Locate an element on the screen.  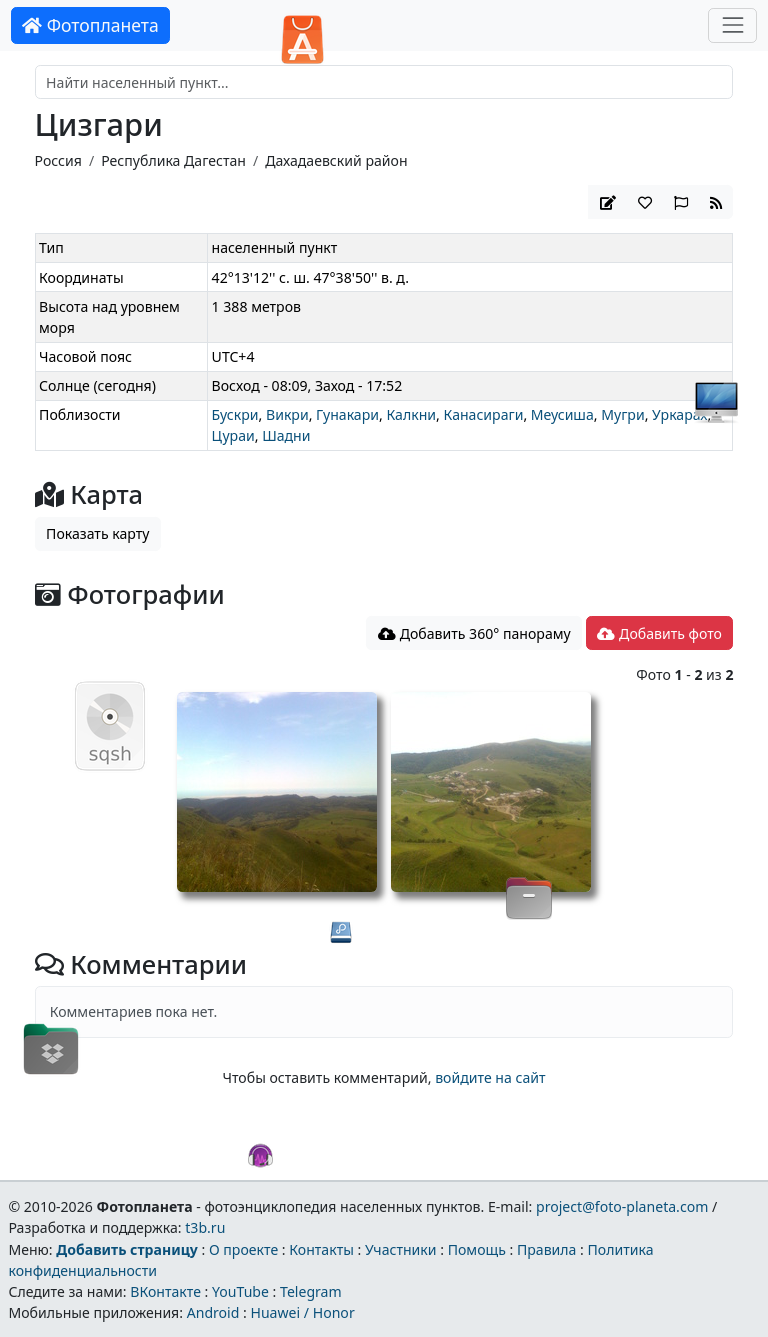
a squashfs compressed filesystem archive file is located at coordinates (110, 726).